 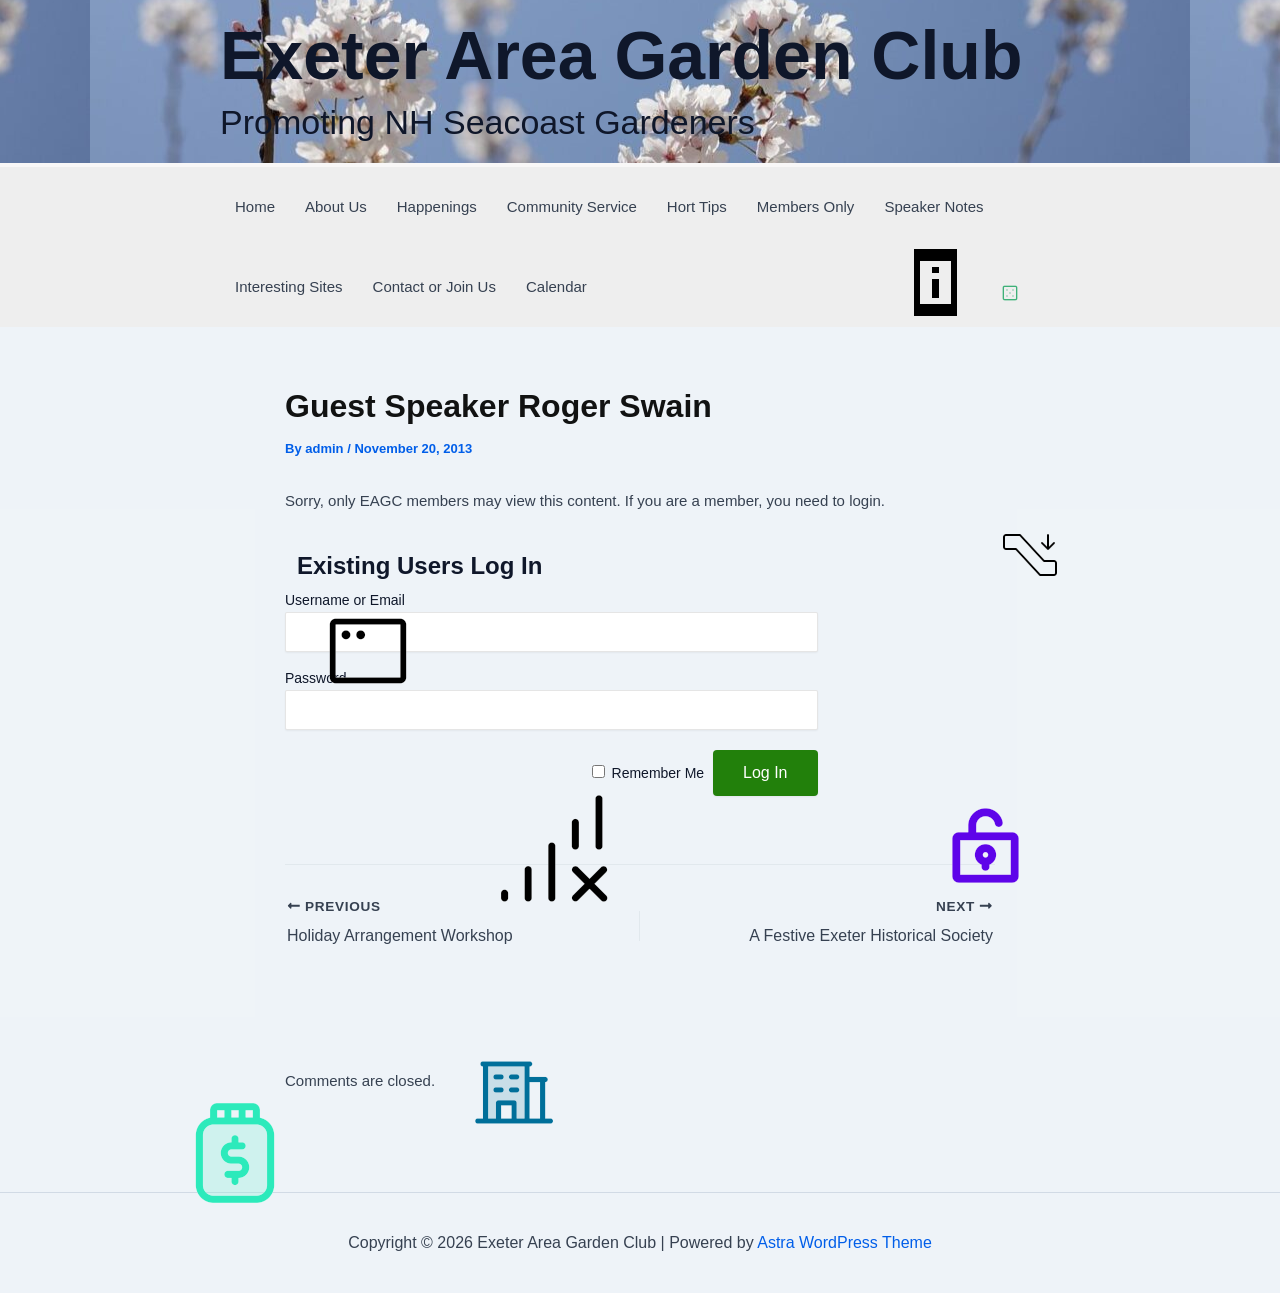 I want to click on no cellular signal available, so click(x=556, y=855).